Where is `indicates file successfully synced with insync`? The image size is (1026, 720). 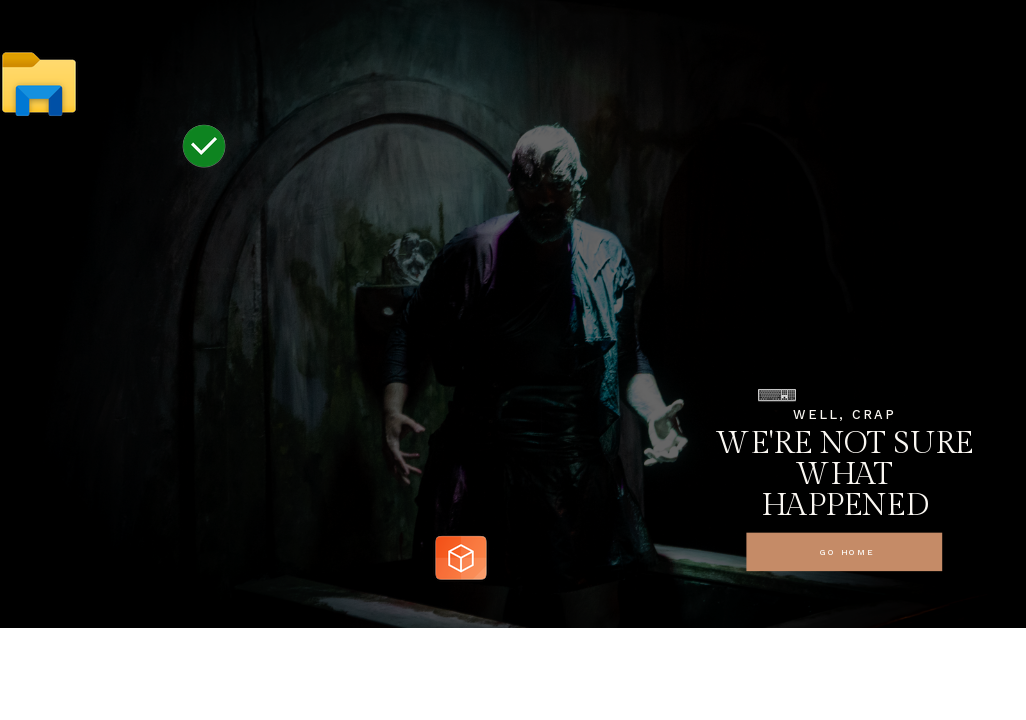 indicates file successfully synced with insync is located at coordinates (204, 146).